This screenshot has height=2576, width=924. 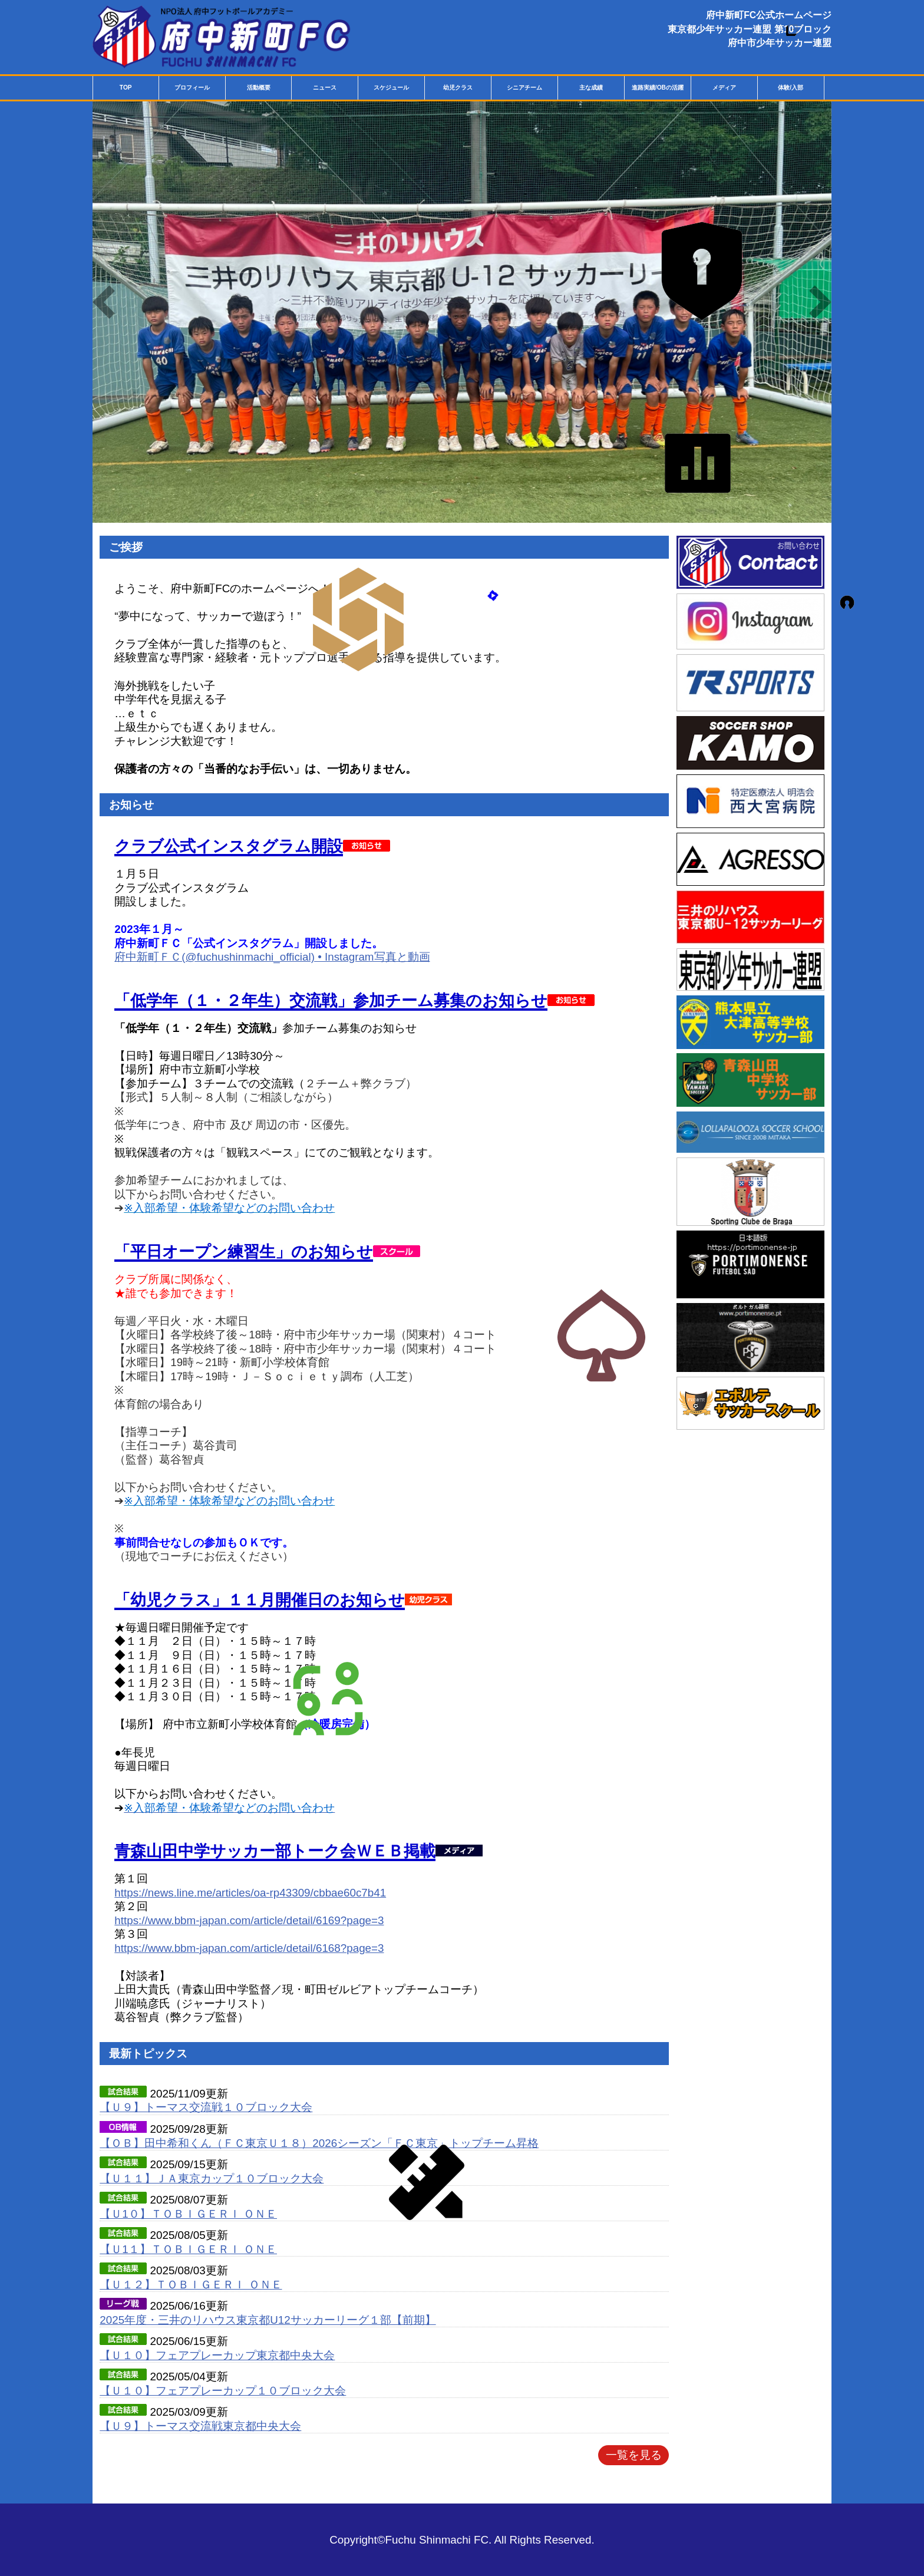 What do you see at coordinates (328, 1700) in the screenshot?
I see `peer-to-peer connection or transfer` at bounding box center [328, 1700].